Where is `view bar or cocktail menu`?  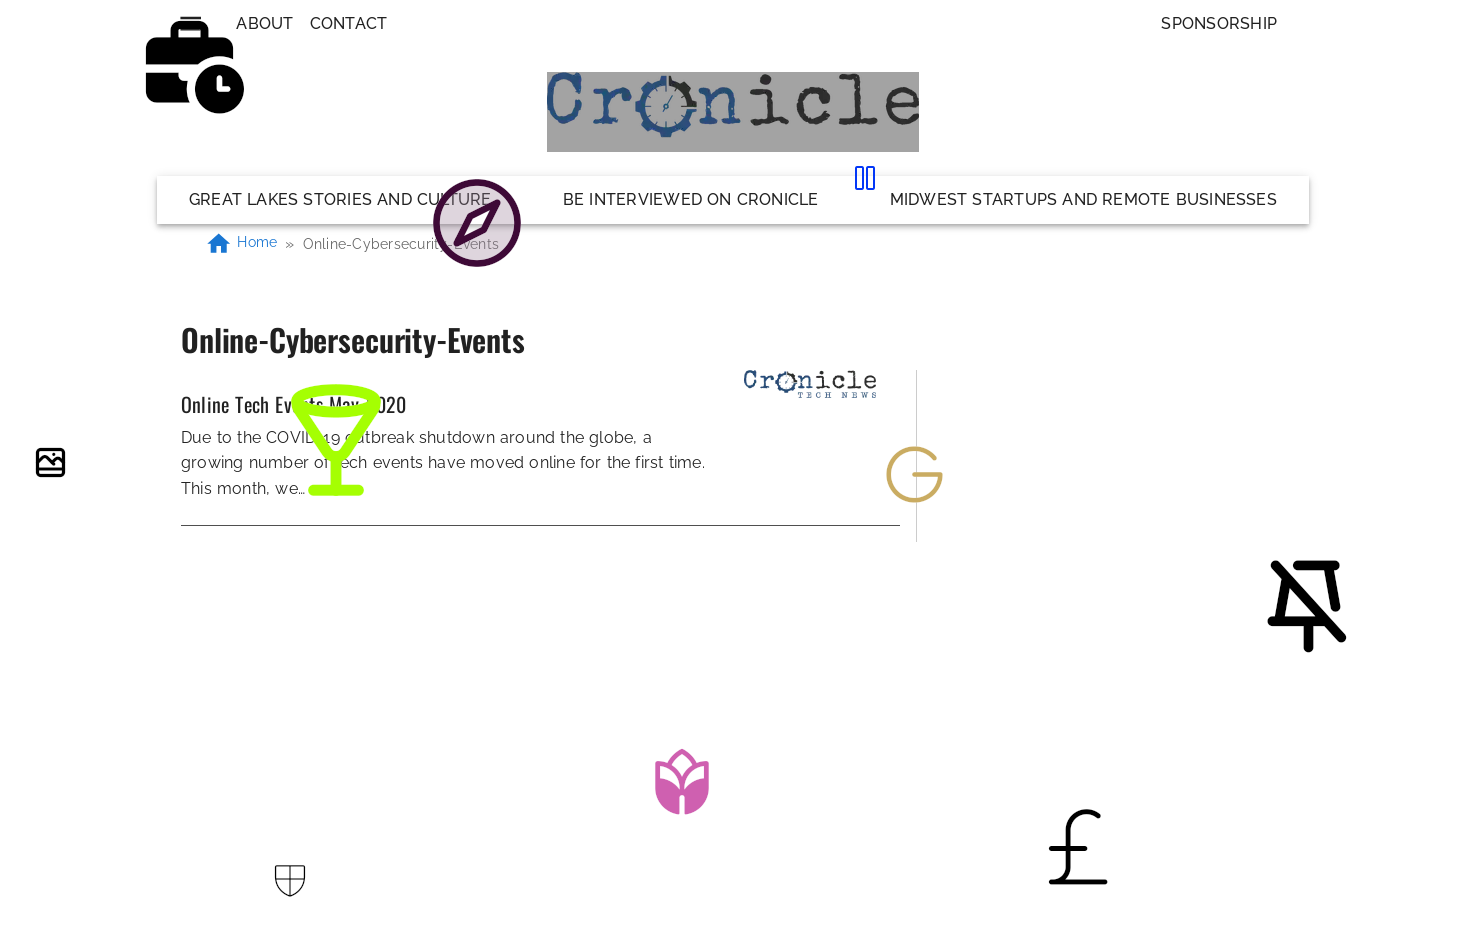 view bar or cocktail menu is located at coordinates (336, 440).